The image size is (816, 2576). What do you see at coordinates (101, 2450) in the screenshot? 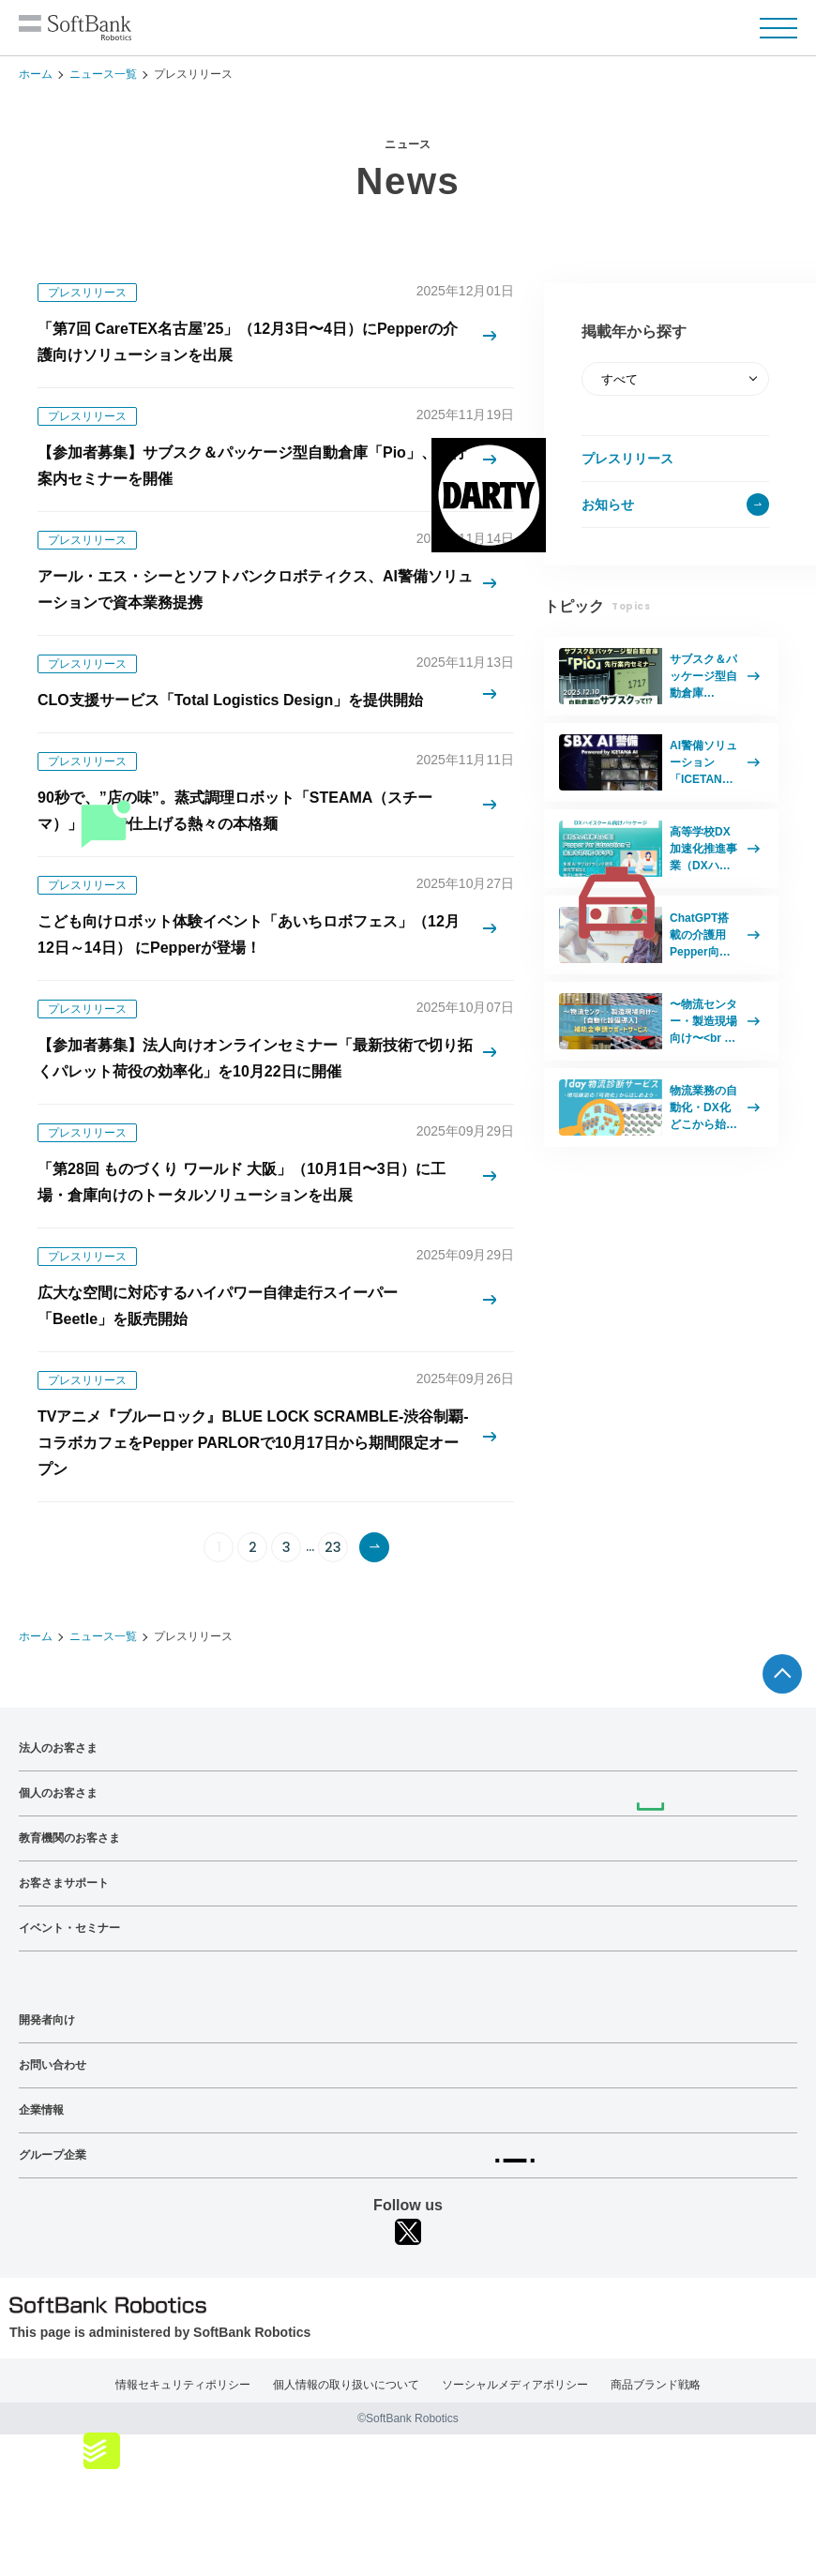
I see `open Todoist app` at bounding box center [101, 2450].